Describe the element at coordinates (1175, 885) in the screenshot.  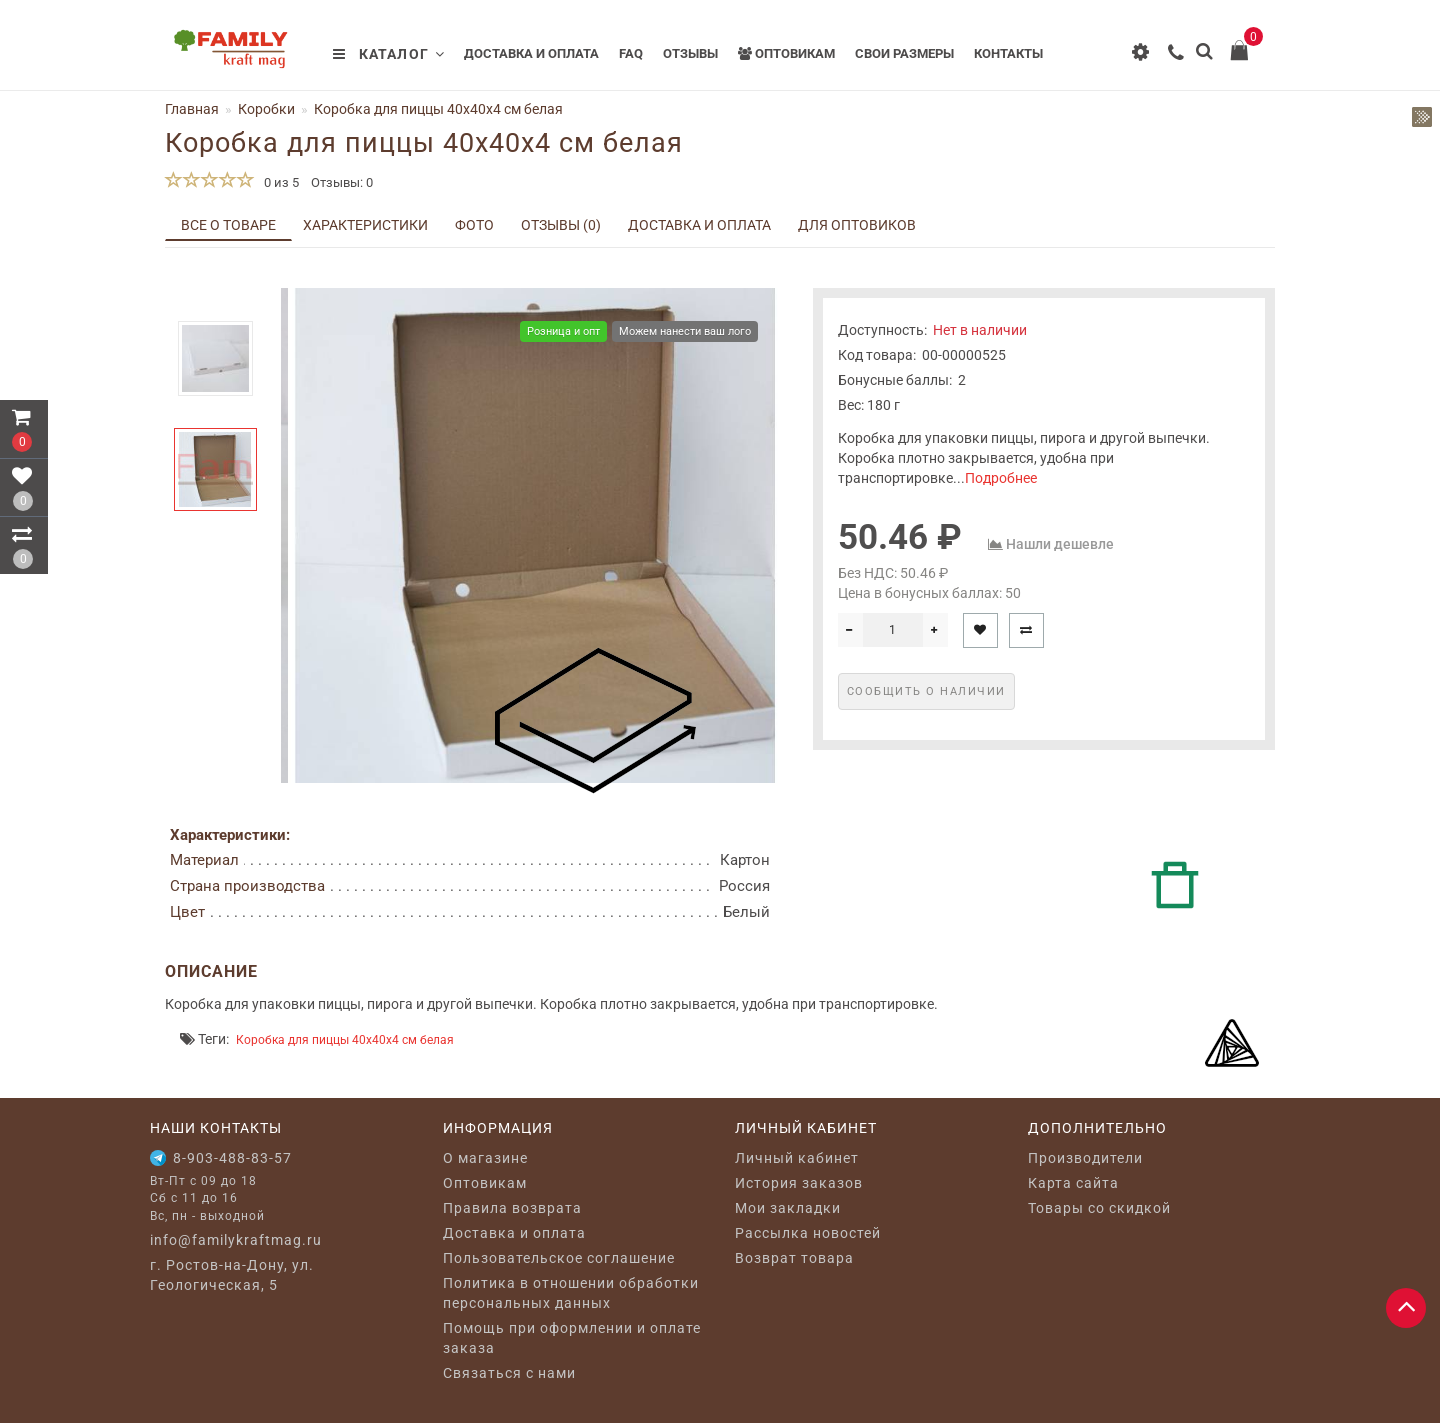
I see `delete selected item` at that location.